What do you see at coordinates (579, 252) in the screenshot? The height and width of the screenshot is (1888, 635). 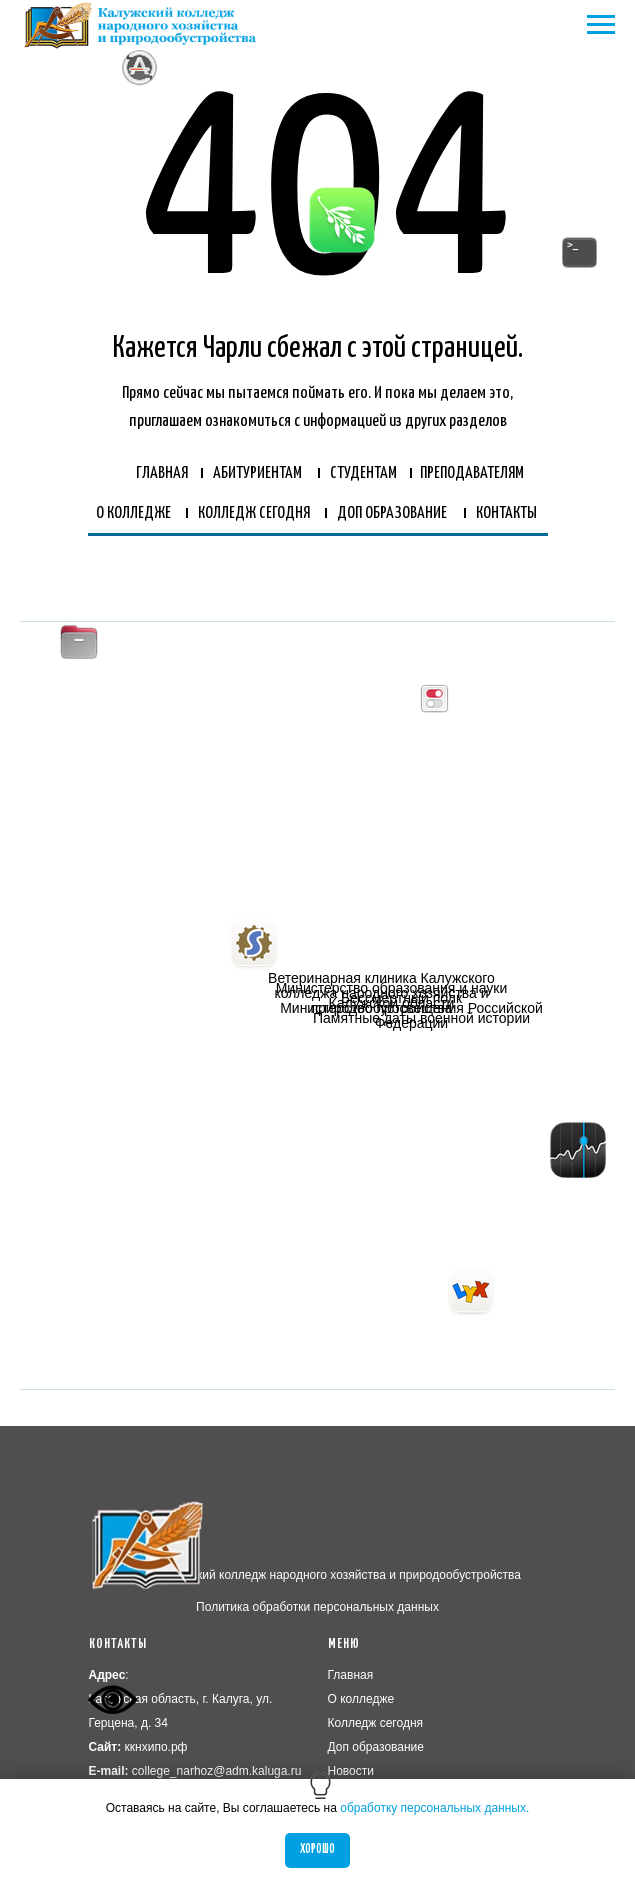 I see `open the terminal application` at bounding box center [579, 252].